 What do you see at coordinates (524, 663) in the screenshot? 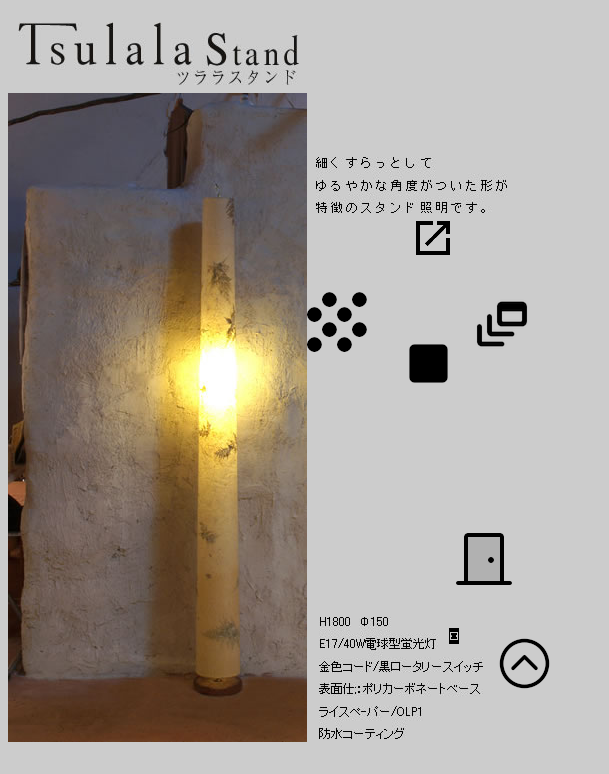
I see `scroll to top of page` at bounding box center [524, 663].